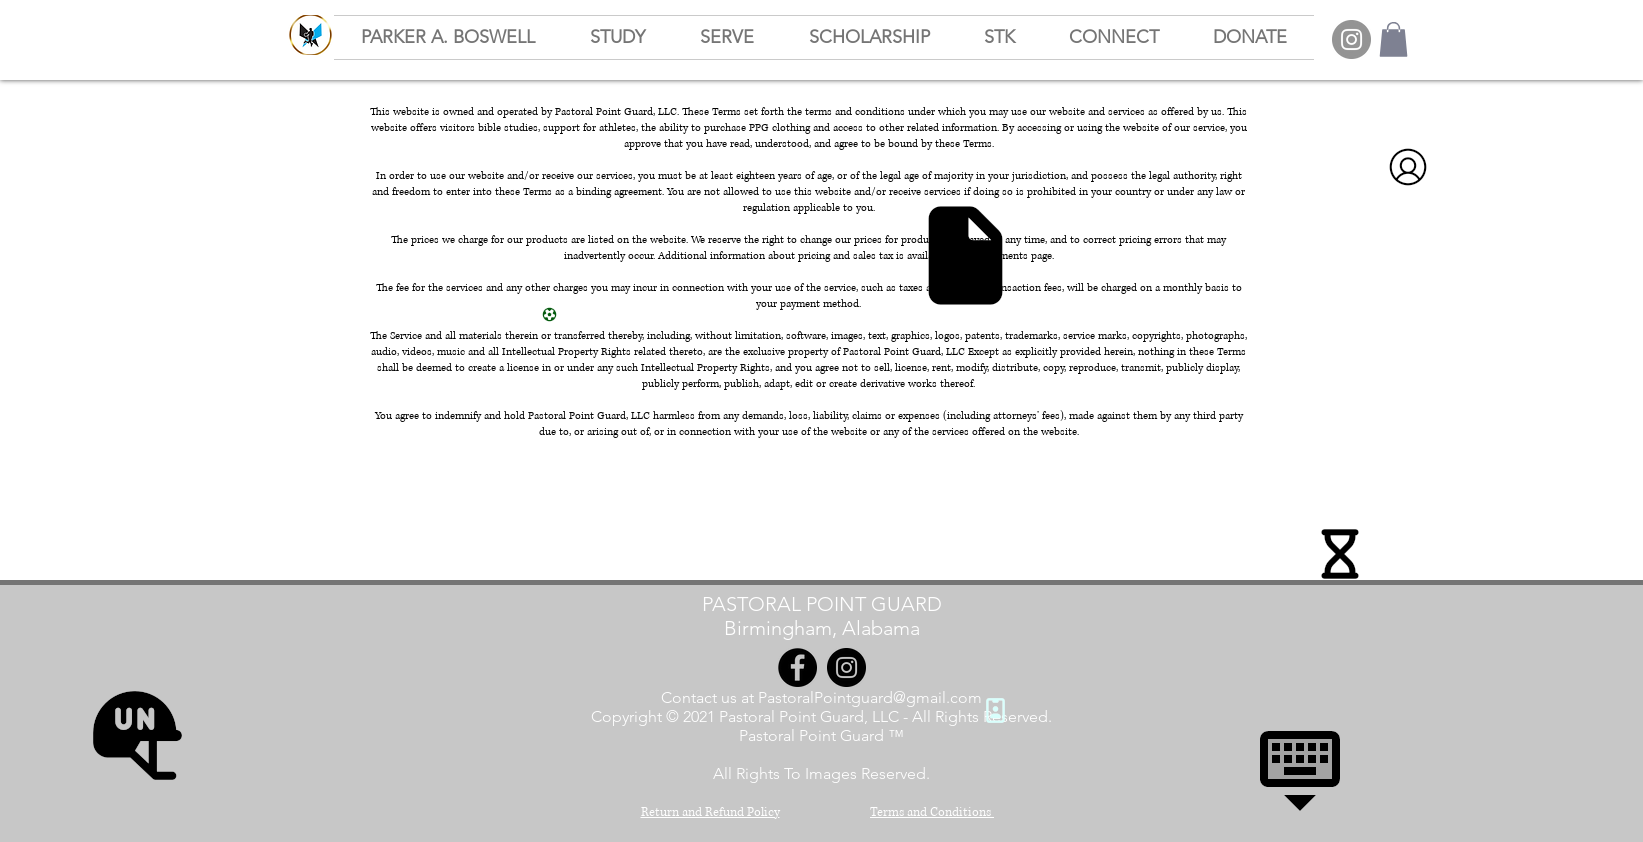  What do you see at coordinates (1300, 767) in the screenshot?
I see `hide the on-screen keyboard` at bounding box center [1300, 767].